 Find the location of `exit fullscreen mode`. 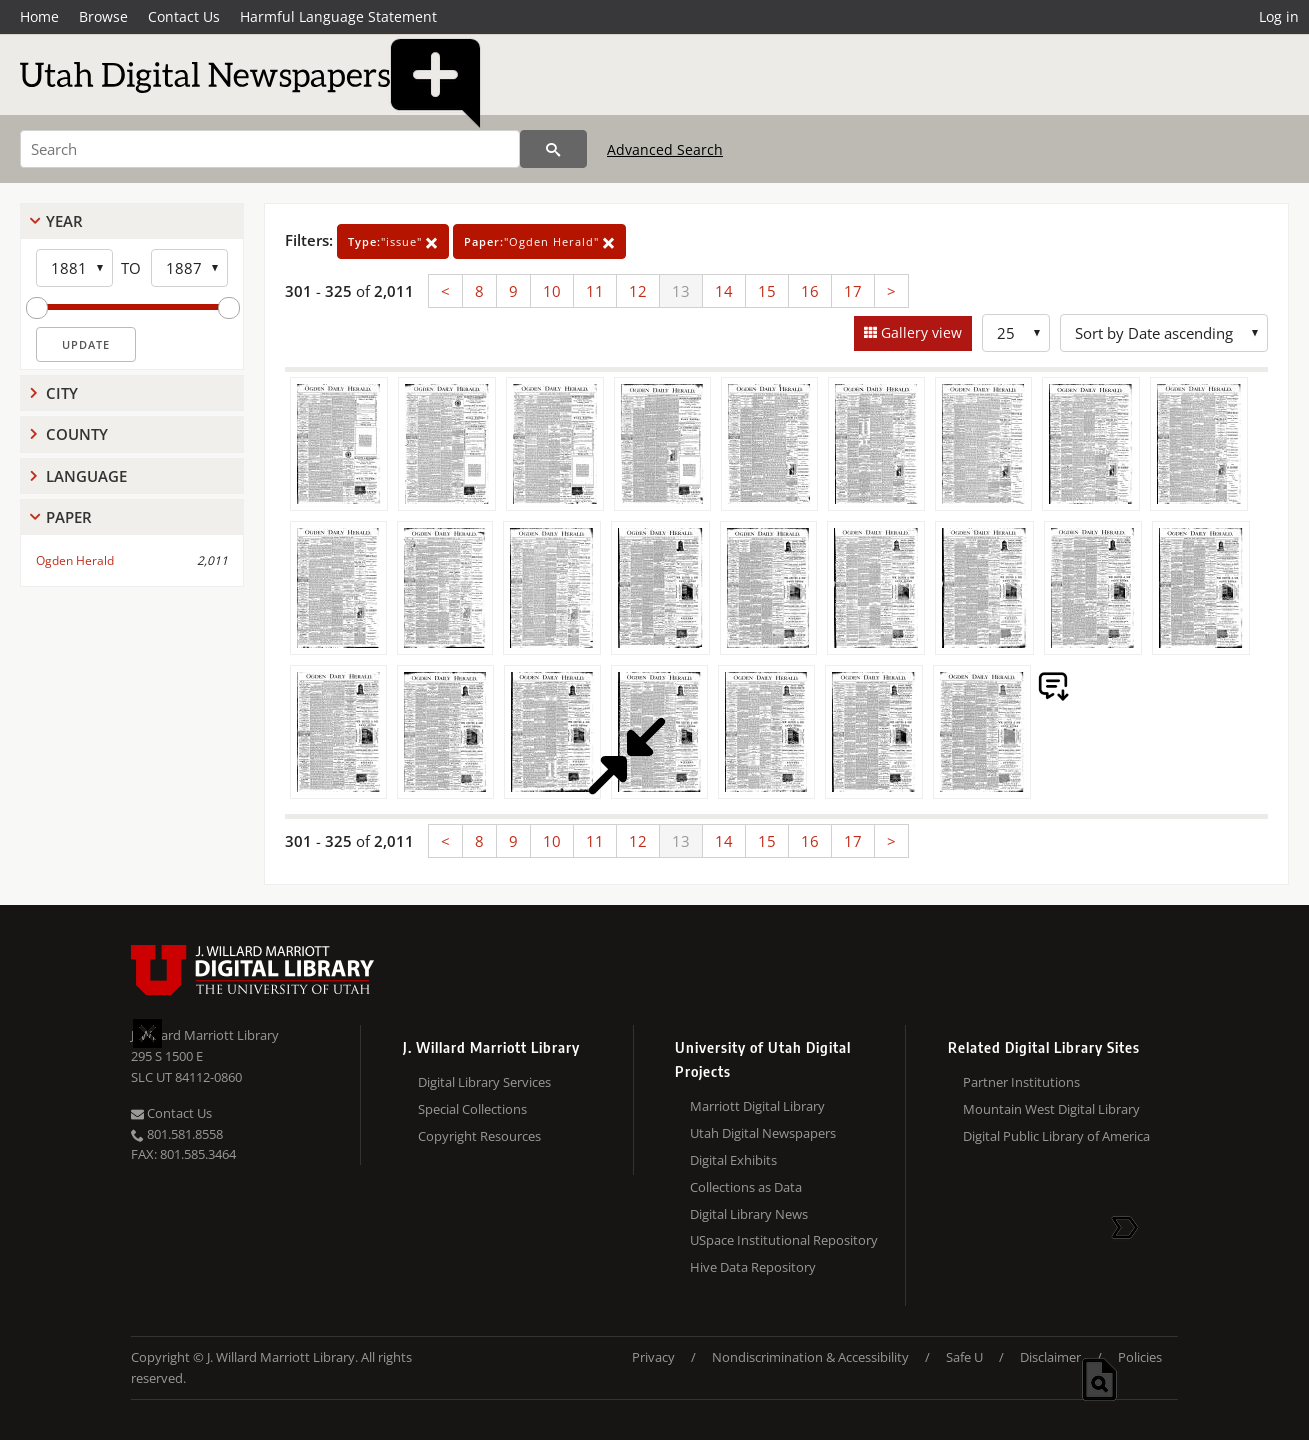

exit fullscreen mode is located at coordinates (627, 756).